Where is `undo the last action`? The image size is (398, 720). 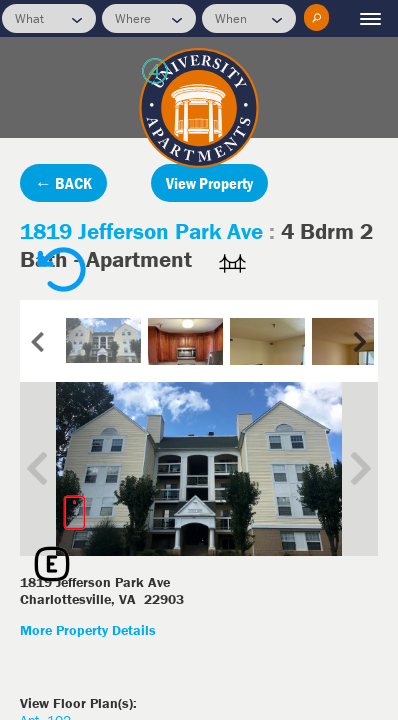 undo the last action is located at coordinates (63, 269).